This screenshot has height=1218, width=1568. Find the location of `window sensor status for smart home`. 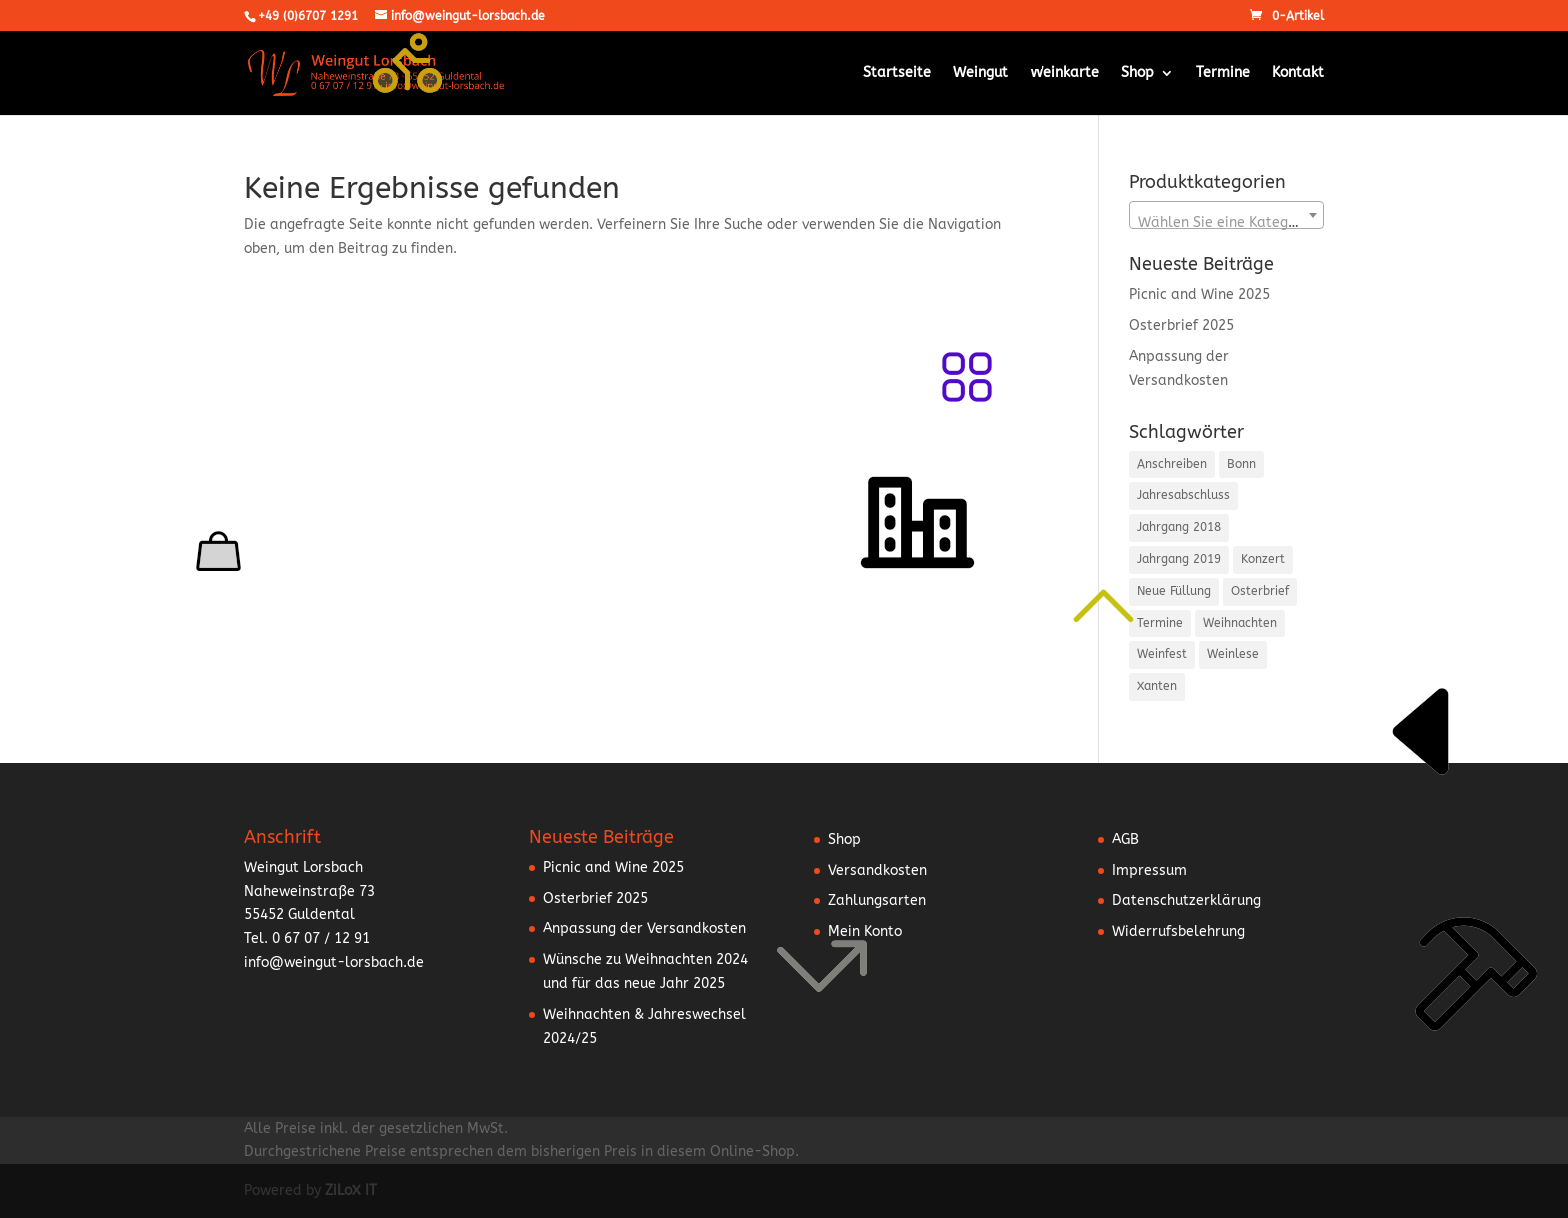

window sensor status for smart home is located at coordinates (1028, 51).